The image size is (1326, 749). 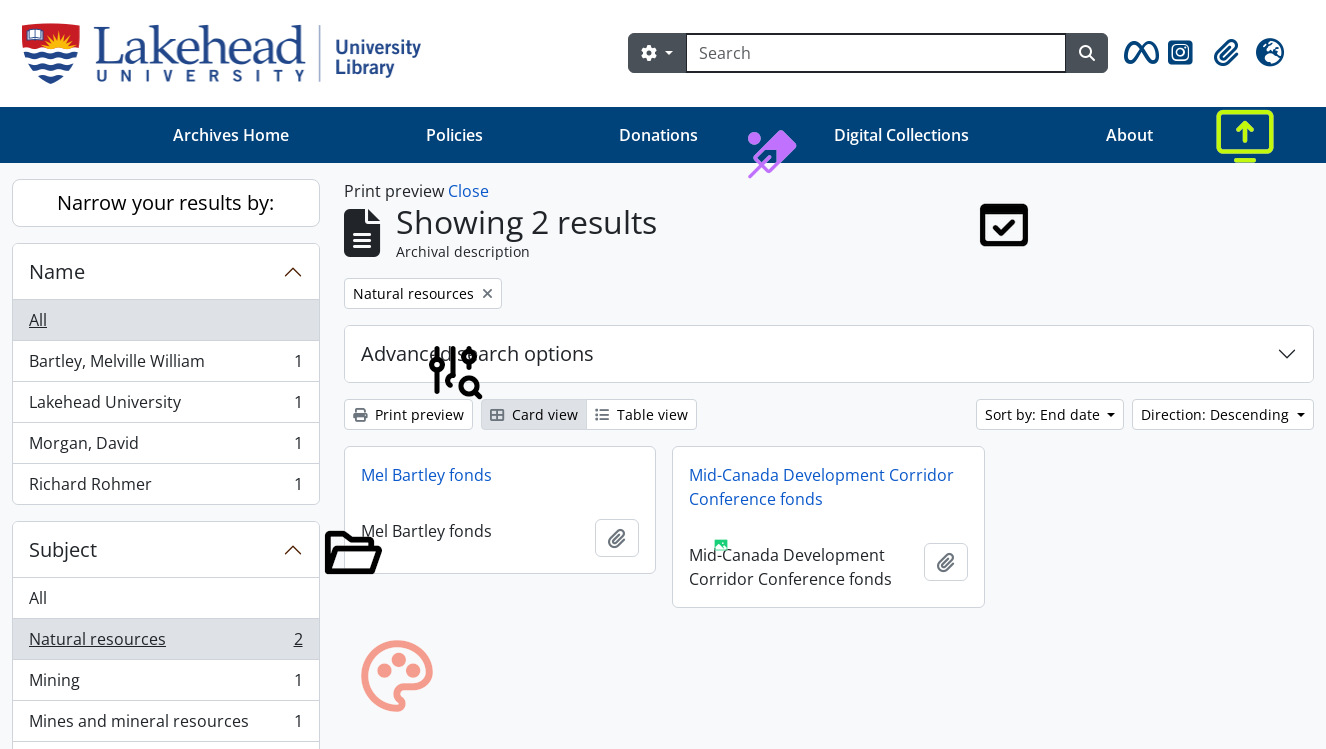 What do you see at coordinates (397, 676) in the screenshot?
I see `customize theme or color settings` at bounding box center [397, 676].